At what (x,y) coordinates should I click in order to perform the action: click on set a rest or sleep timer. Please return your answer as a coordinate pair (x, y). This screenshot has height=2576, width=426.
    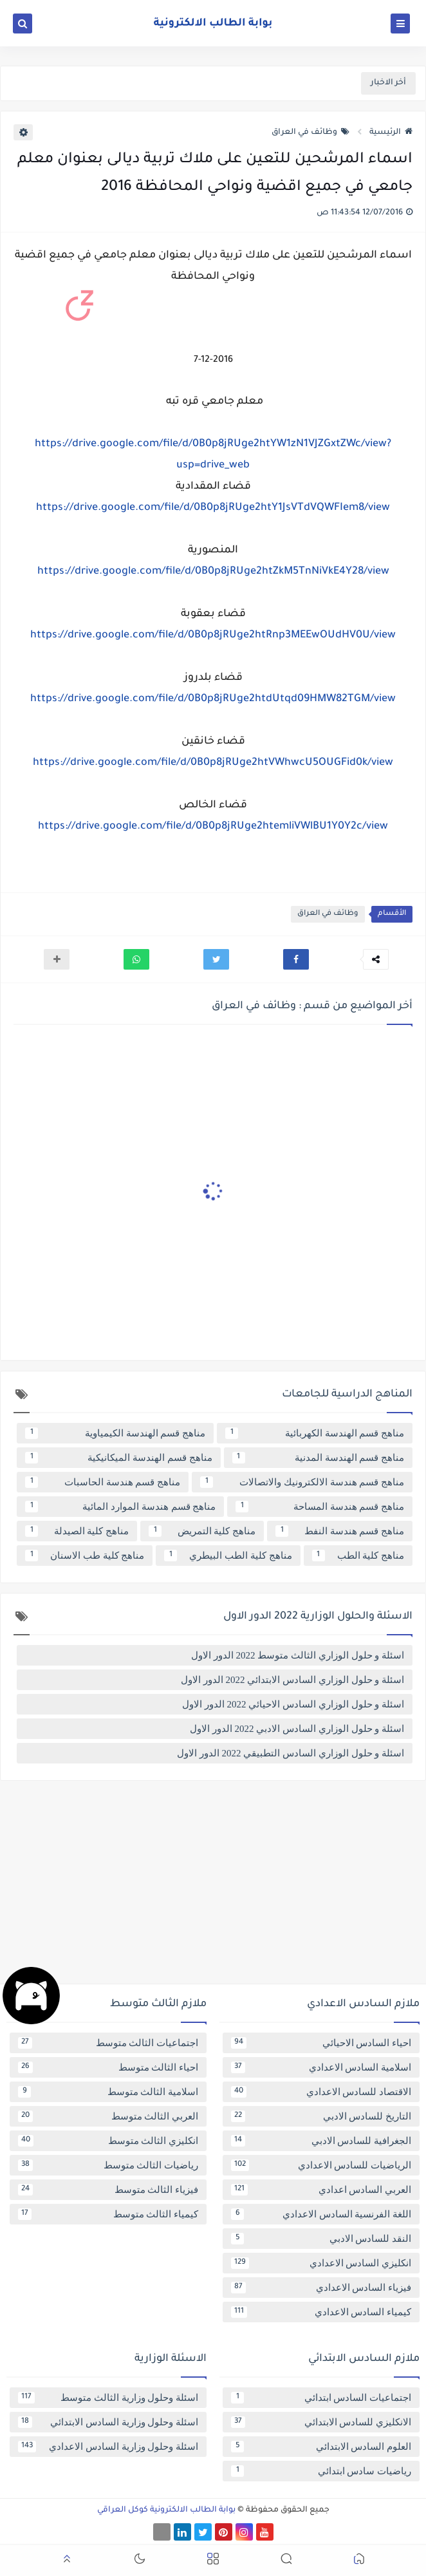
    Looking at the image, I should click on (79, 305).